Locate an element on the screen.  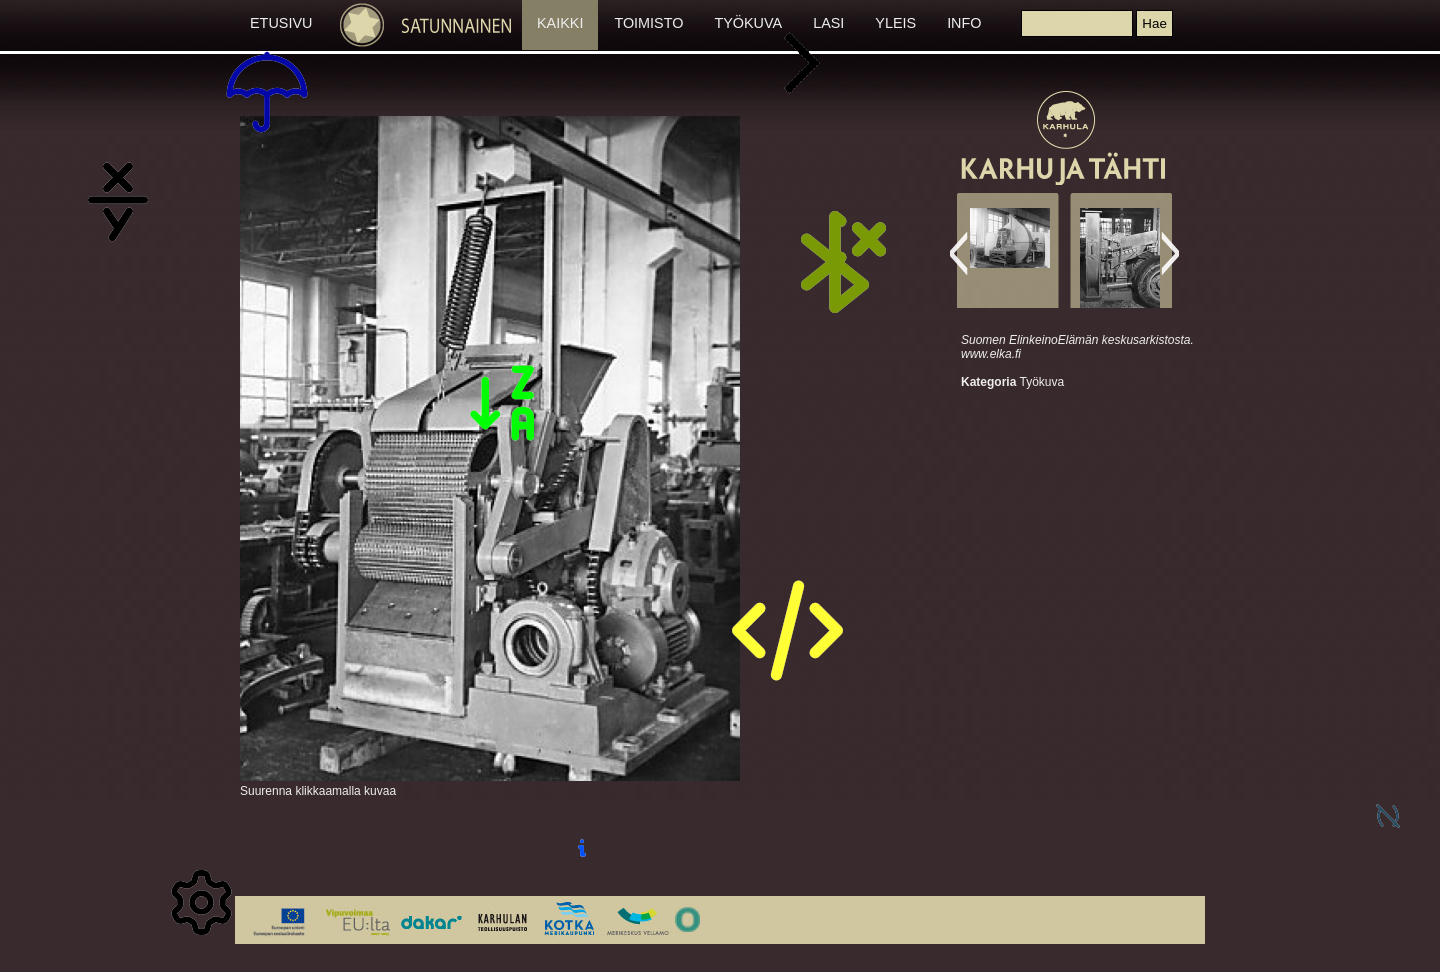
view more information about this item is located at coordinates (582, 847).